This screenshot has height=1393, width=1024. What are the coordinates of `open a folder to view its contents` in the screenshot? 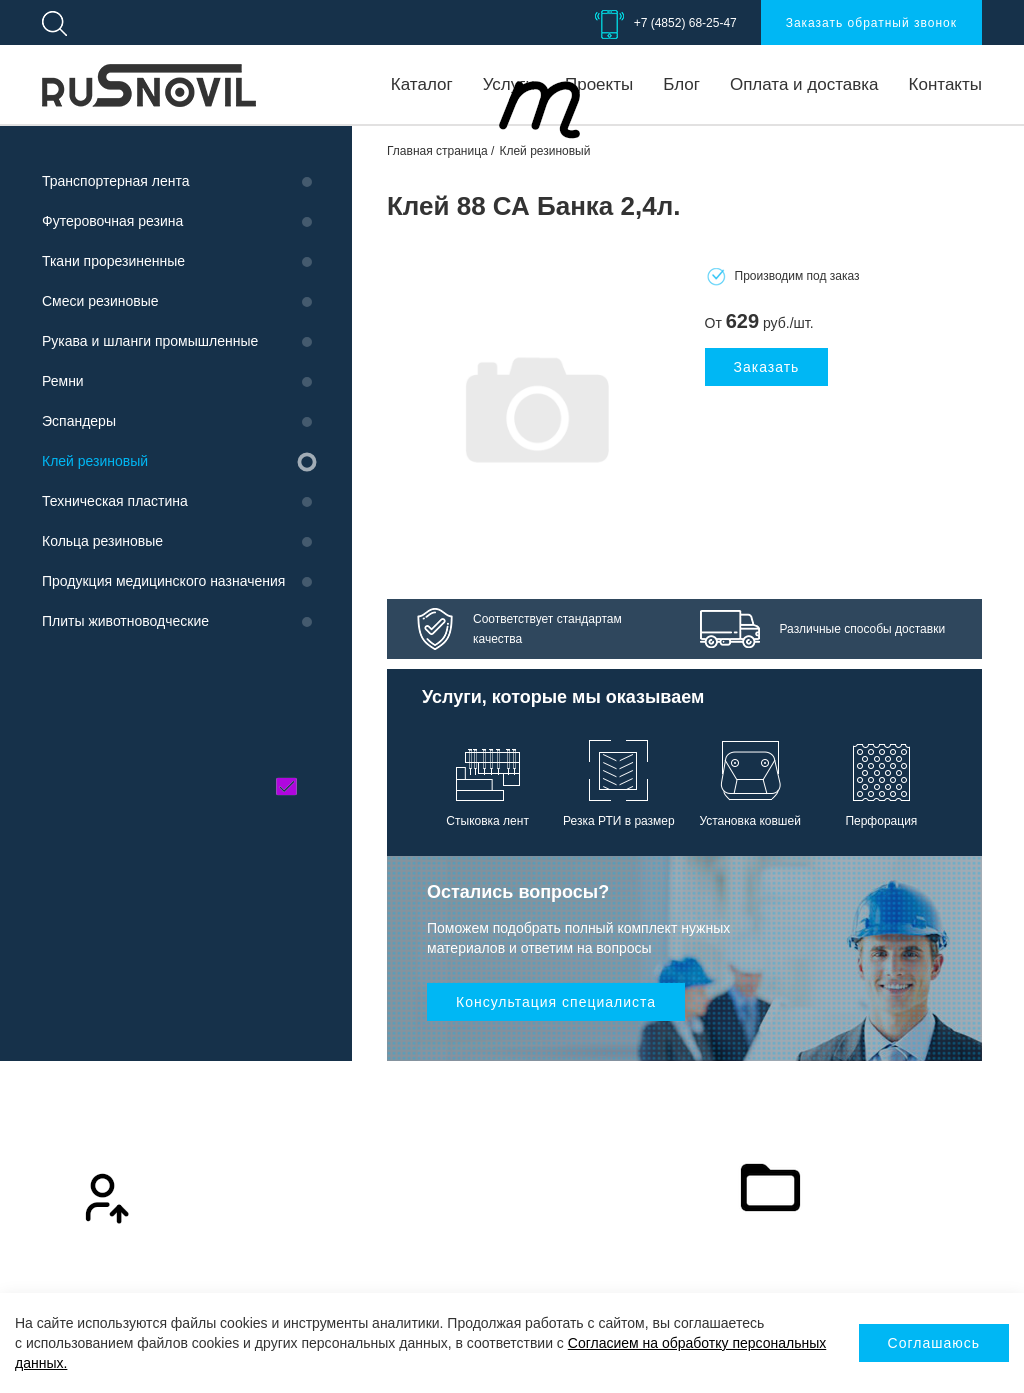 It's located at (770, 1187).